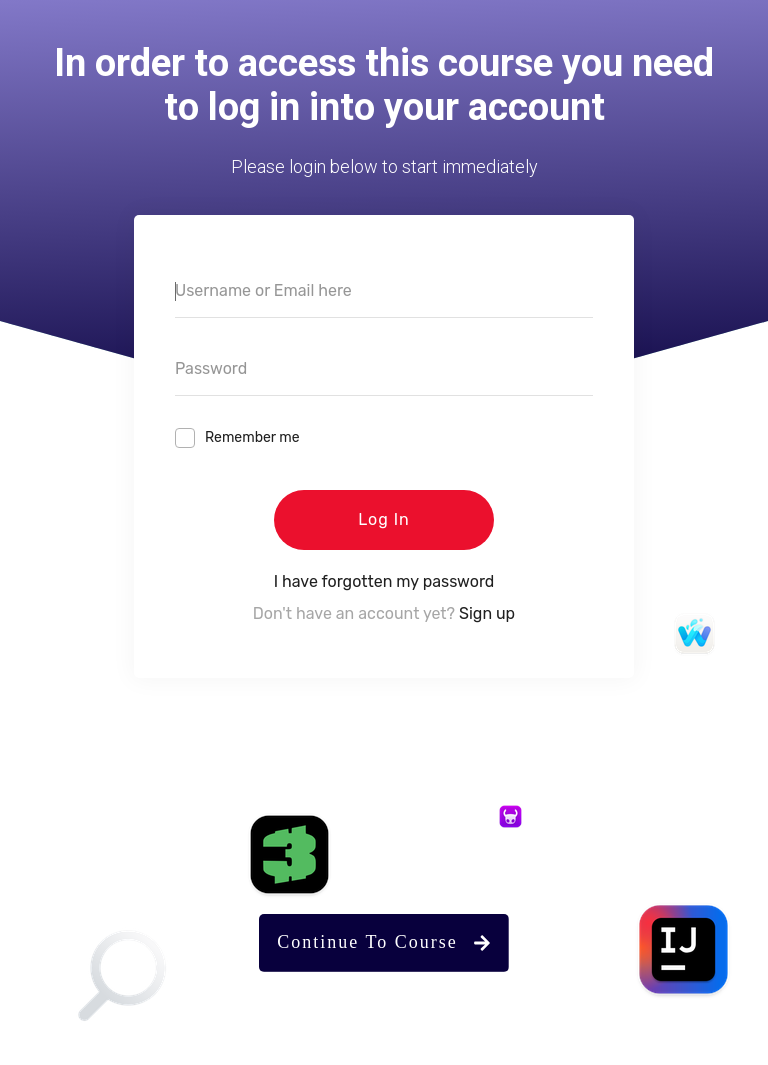 The width and height of the screenshot is (768, 1065). What do you see at coordinates (694, 633) in the screenshot?
I see `open waterfox browser` at bounding box center [694, 633].